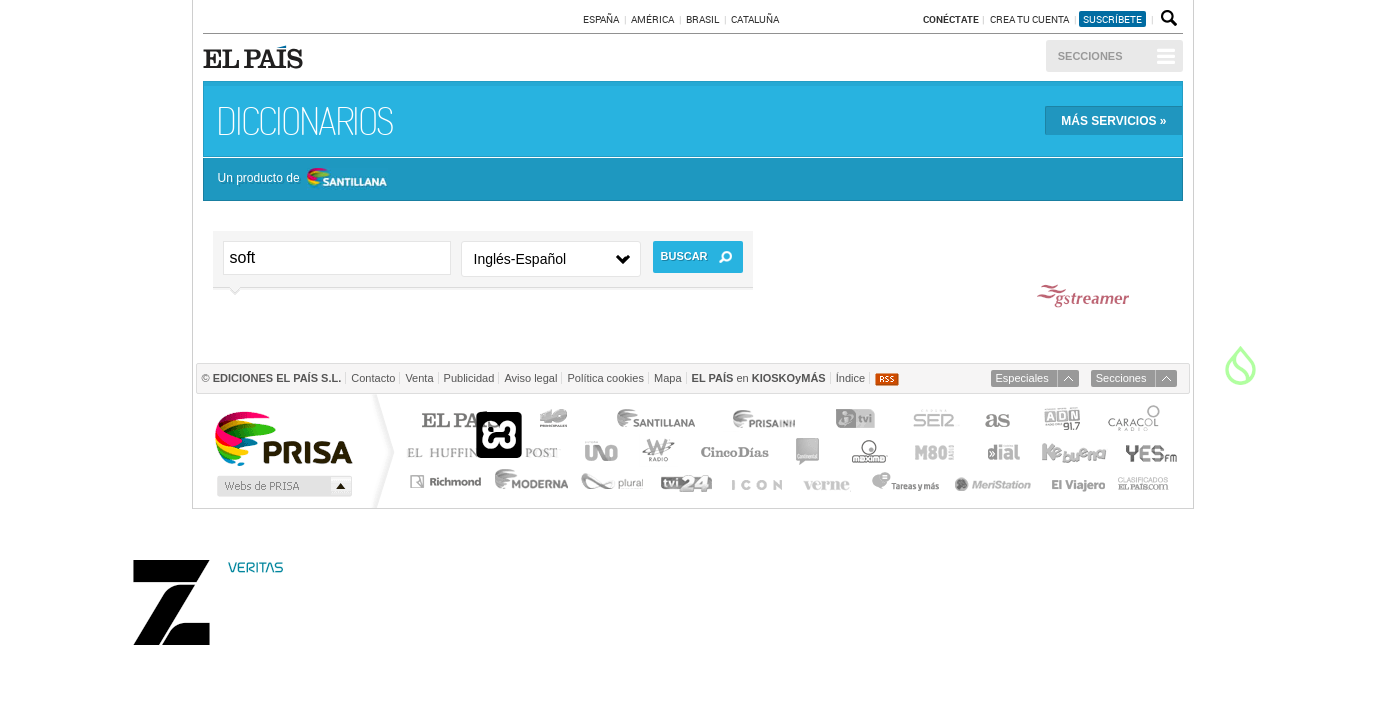  What do you see at coordinates (499, 435) in the screenshot?
I see `launch xampp local server application` at bounding box center [499, 435].